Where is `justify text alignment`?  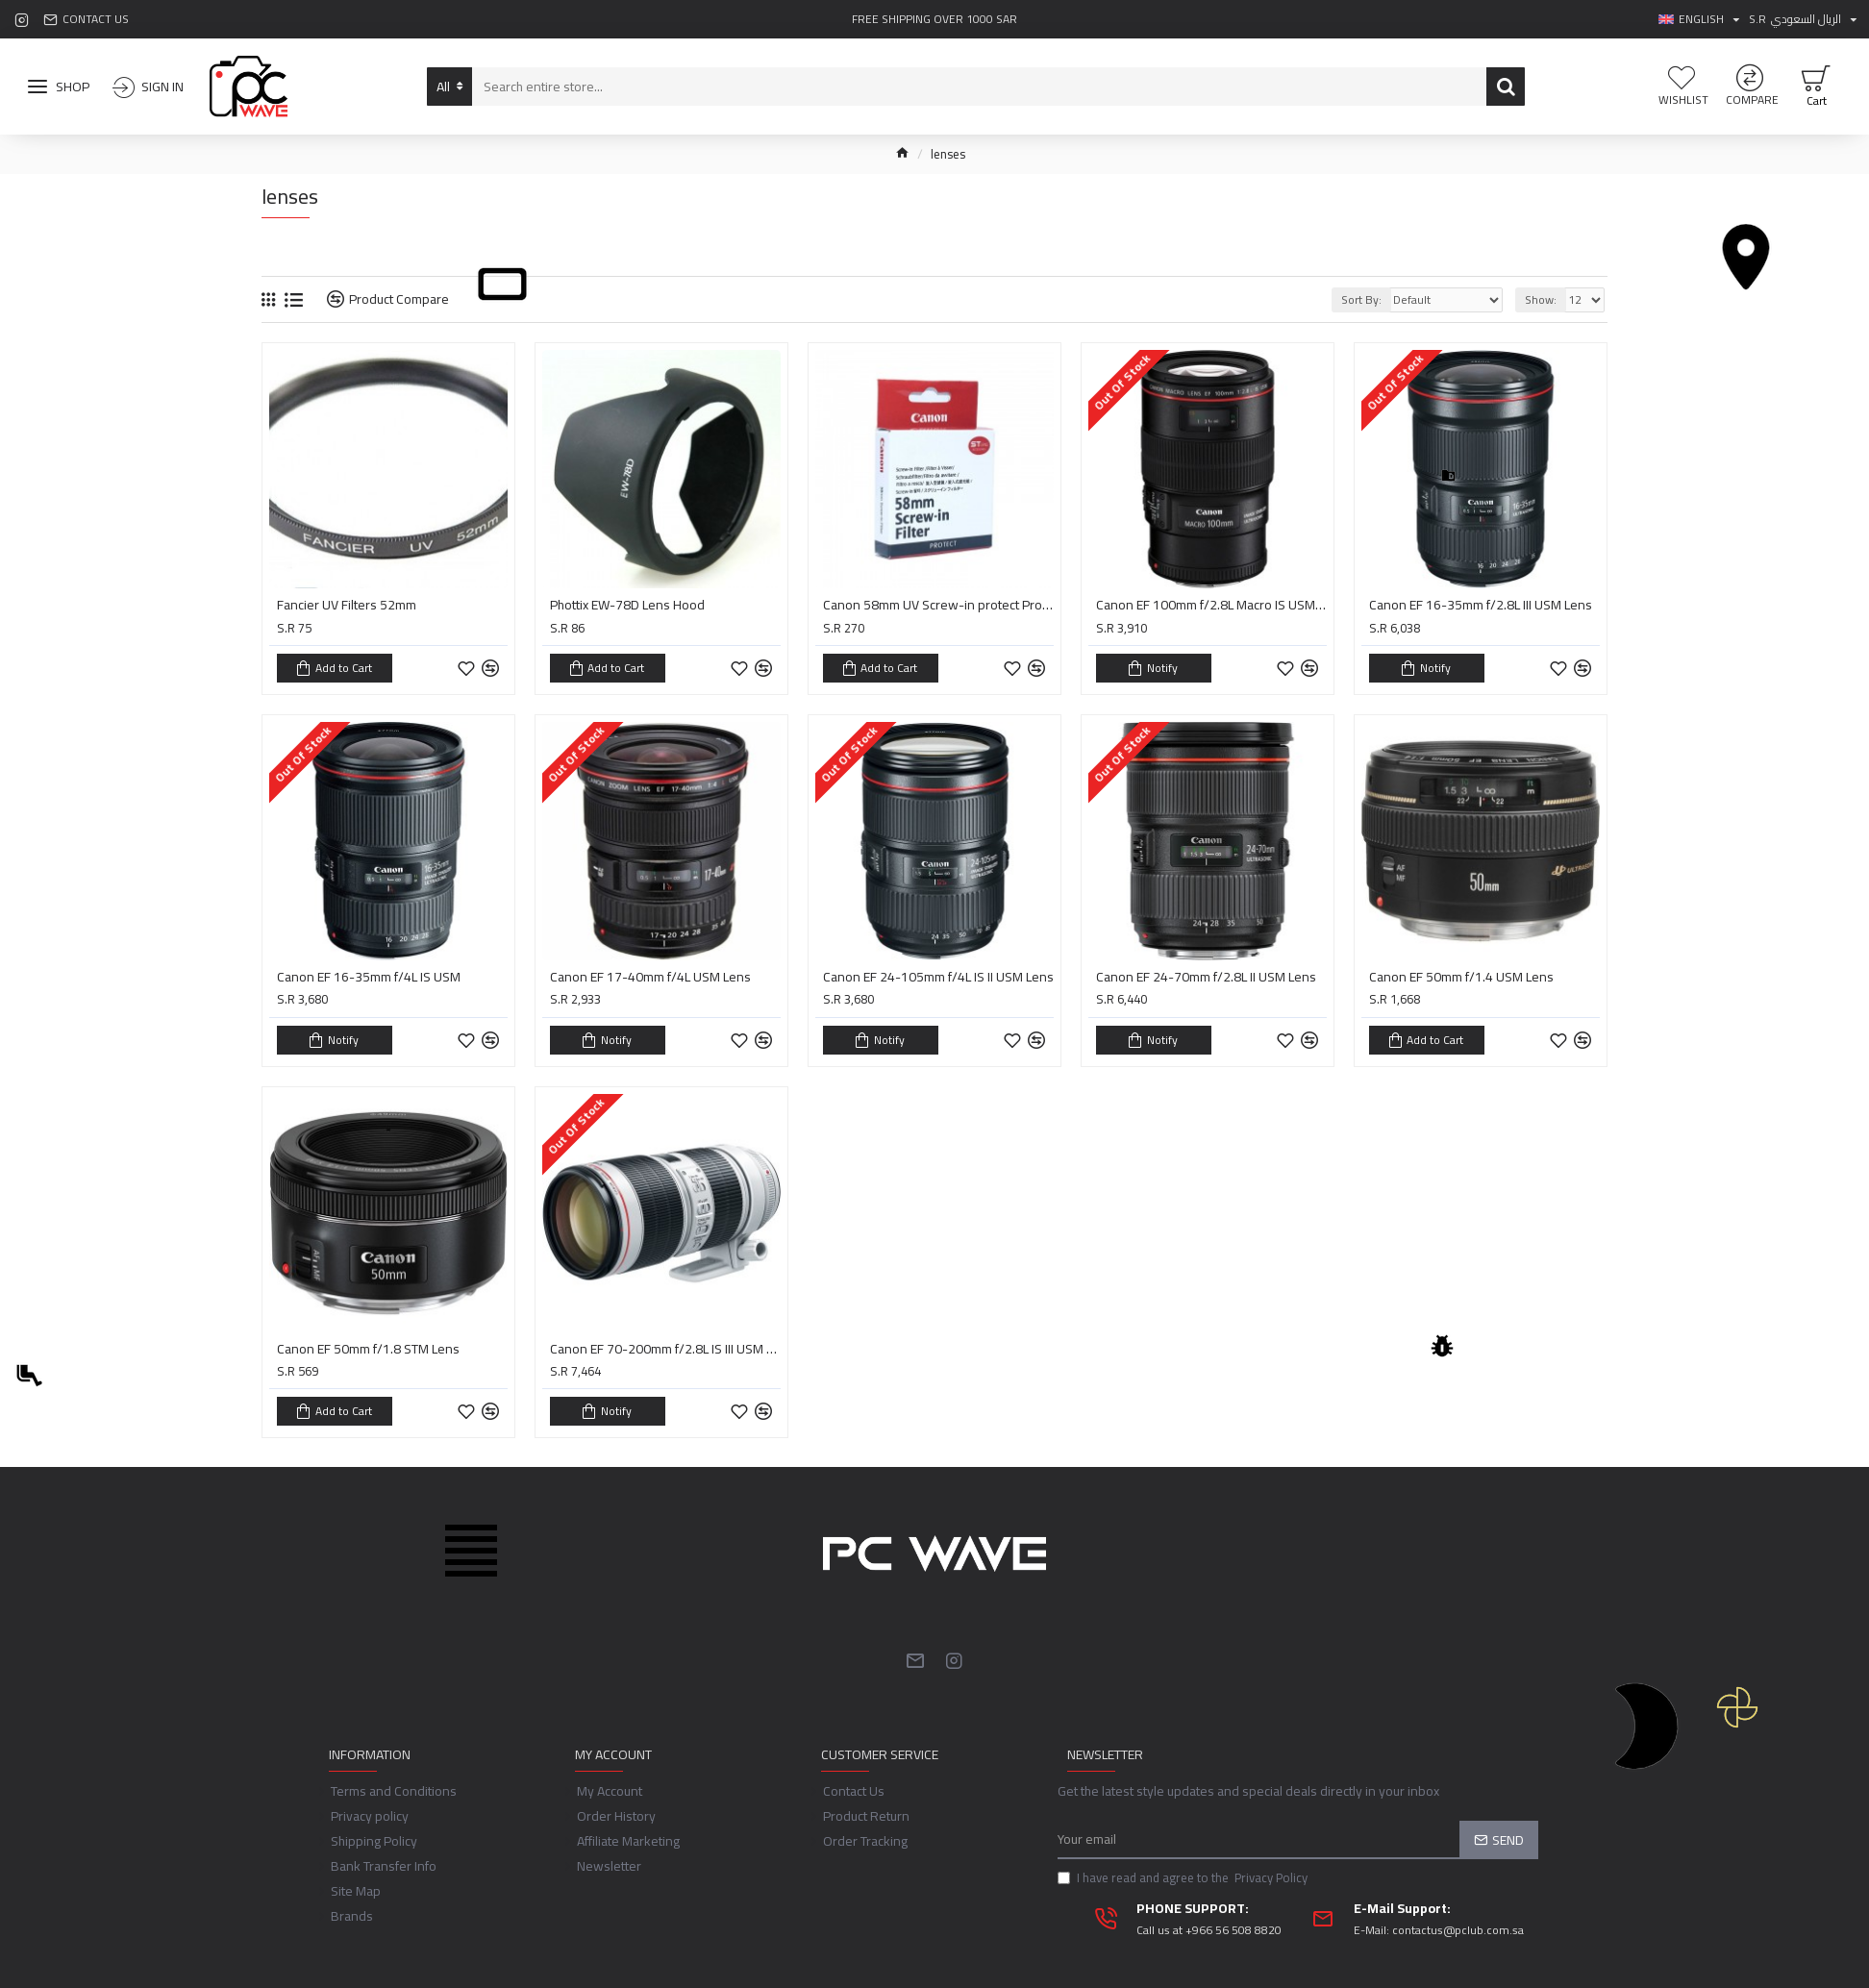
justify text alignment is located at coordinates (471, 1551).